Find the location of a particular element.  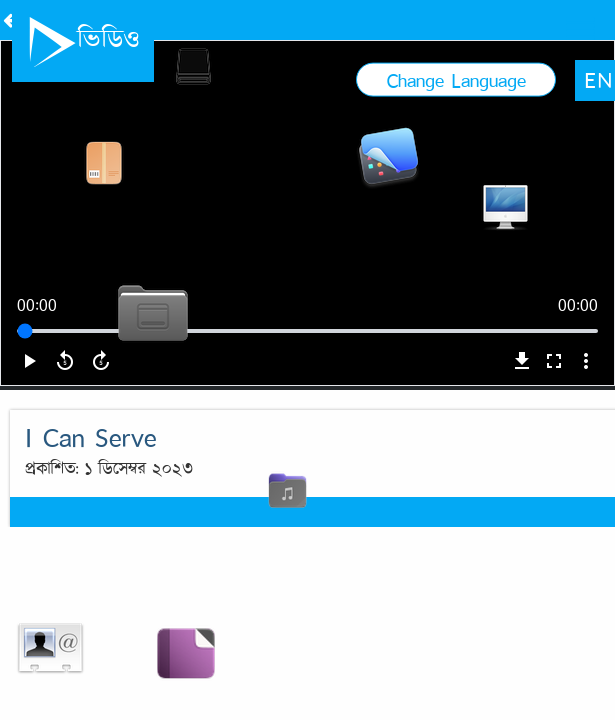

open contacts app is located at coordinates (50, 647).